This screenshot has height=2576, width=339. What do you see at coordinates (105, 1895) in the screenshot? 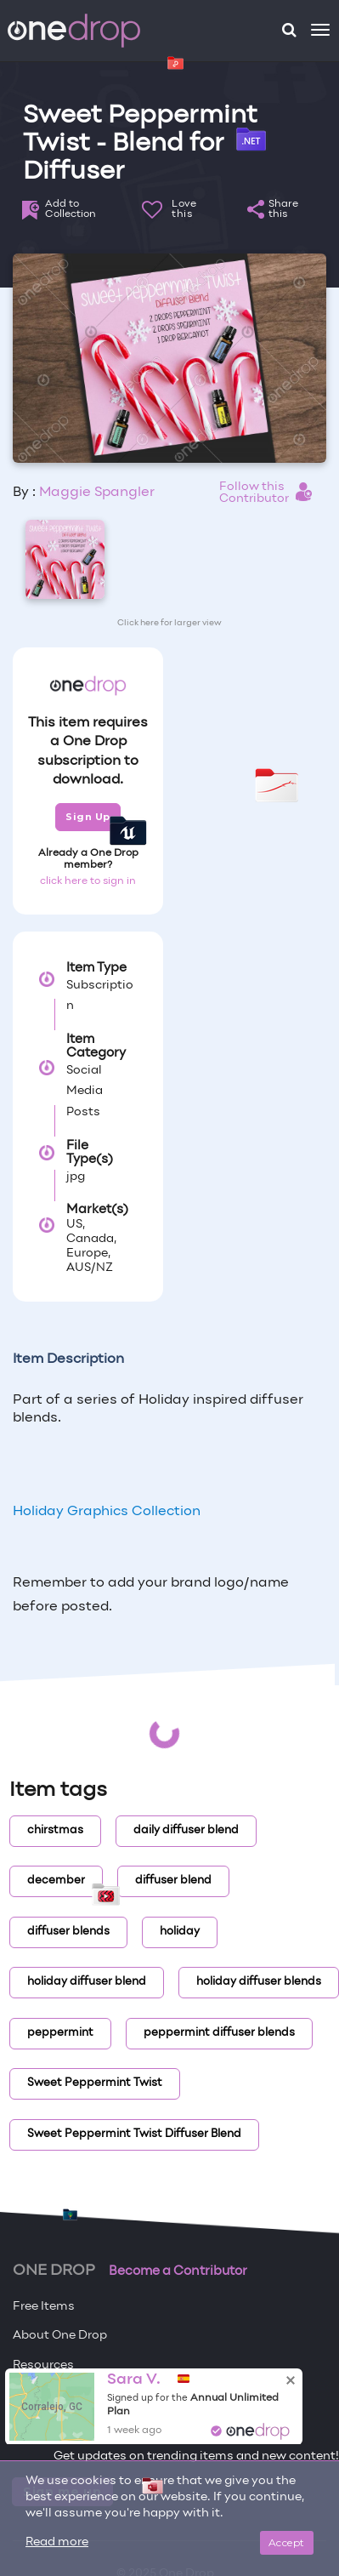
I see `open PewDiePie YouTube channel folder` at bounding box center [105, 1895].